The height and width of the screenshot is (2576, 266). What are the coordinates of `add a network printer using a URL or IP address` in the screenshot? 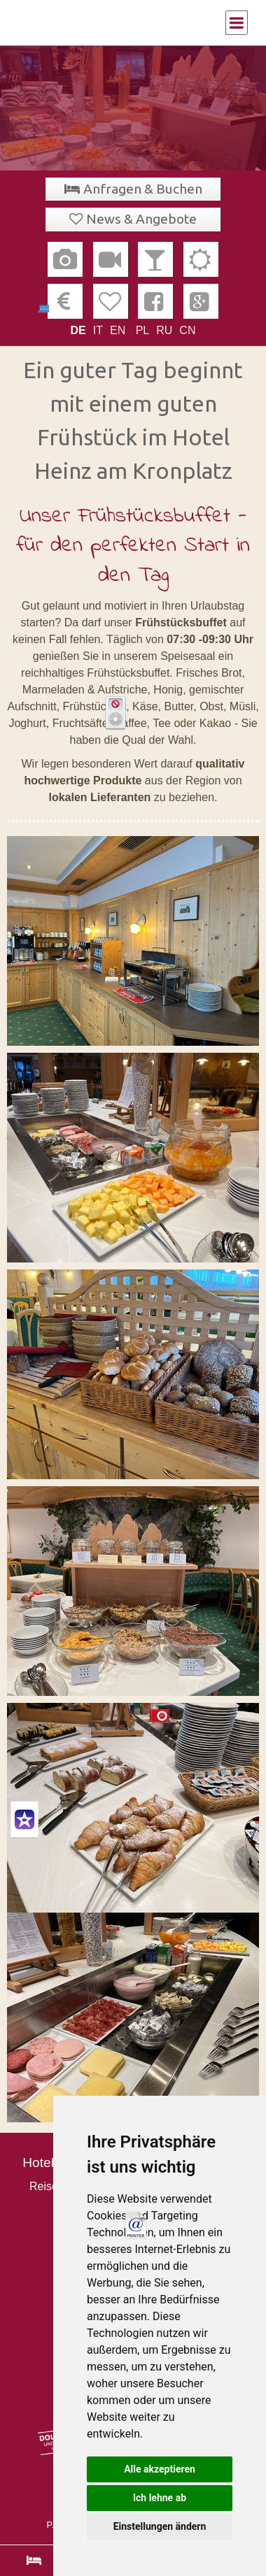 It's located at (136, 2226).